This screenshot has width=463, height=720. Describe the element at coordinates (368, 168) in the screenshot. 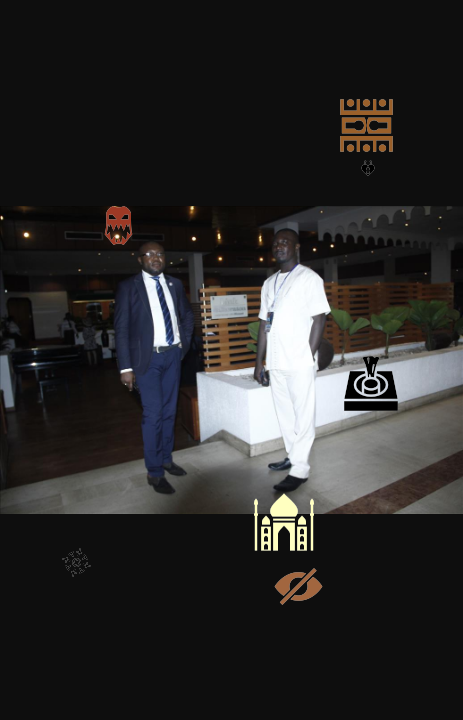

I see `indicates protected or private favorites` at that location.